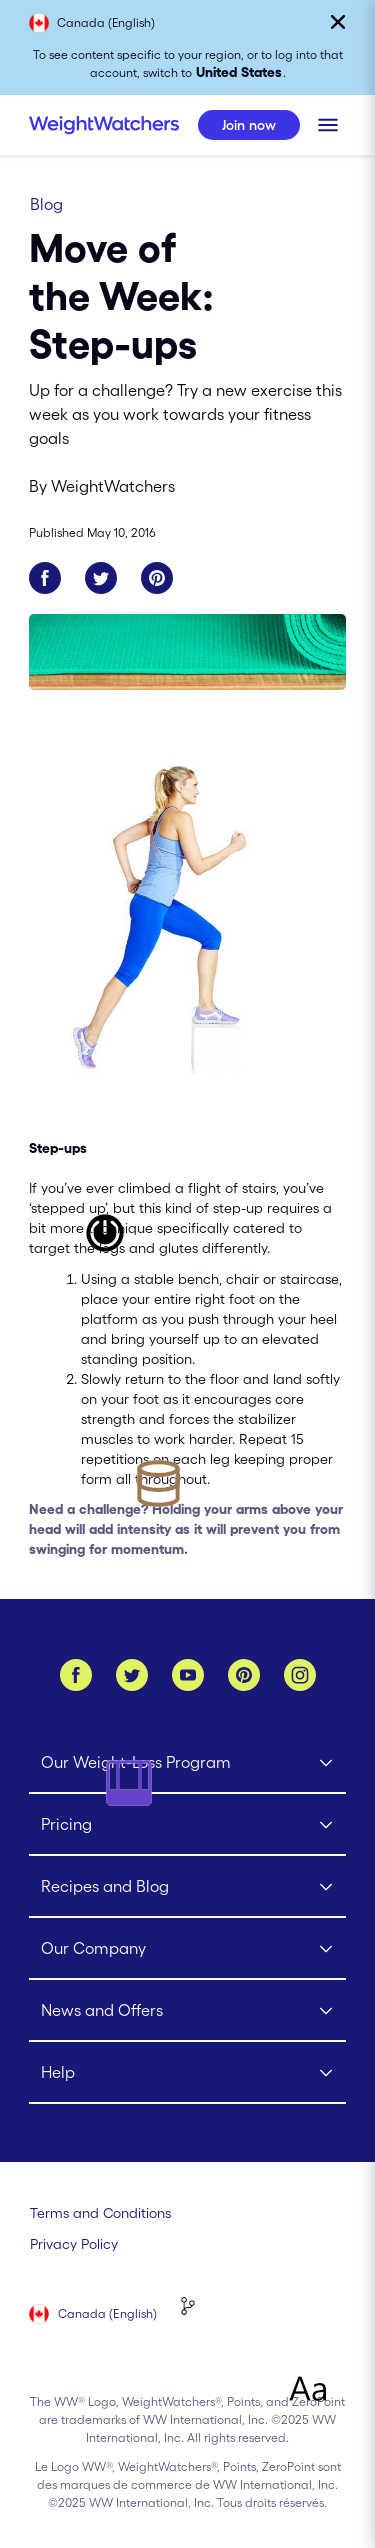 This screenshot has width=375, height=2548. Describe the element at coordinates (308, 2389) in the screenshot. I see `toggle case-sensitive search` at that location.